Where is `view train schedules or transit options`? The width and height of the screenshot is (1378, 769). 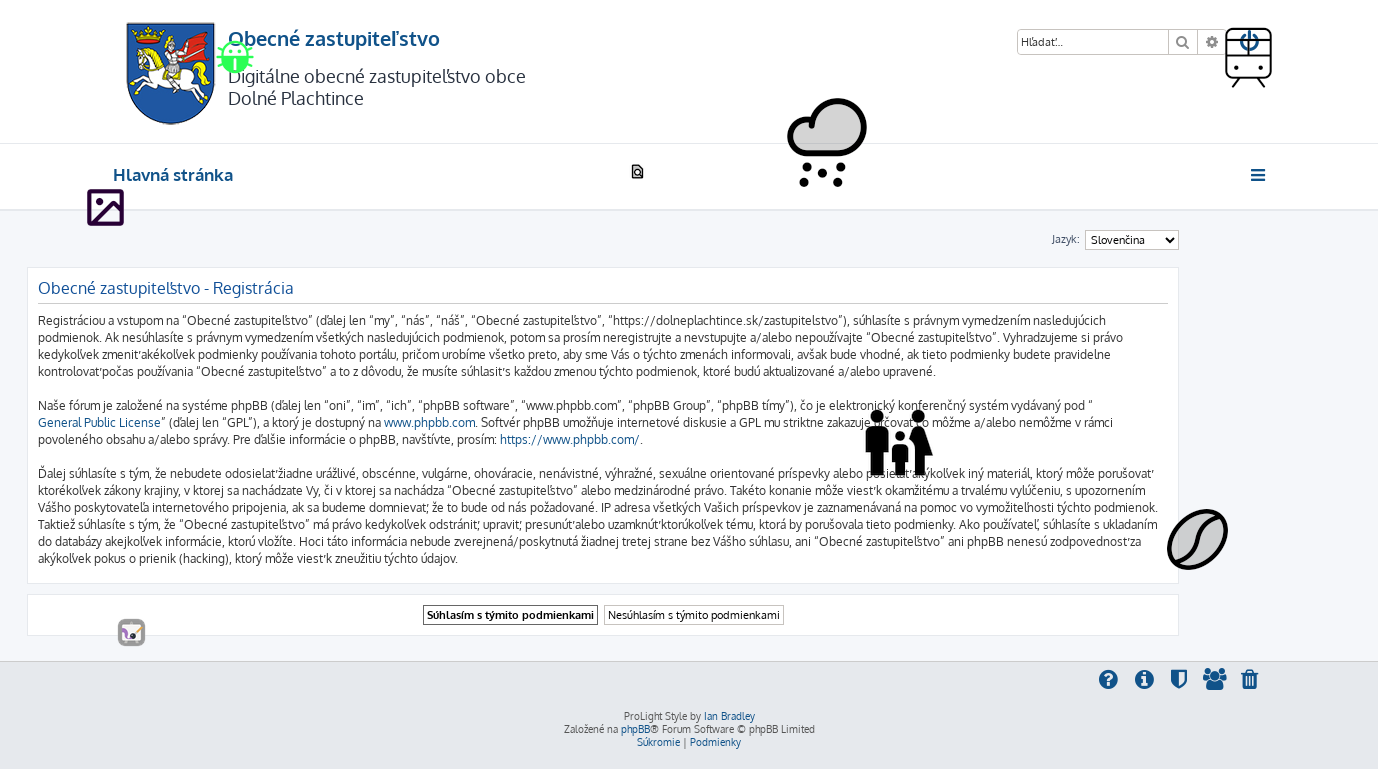 view train schedules or transit options is located at coordinates (1248, 55).